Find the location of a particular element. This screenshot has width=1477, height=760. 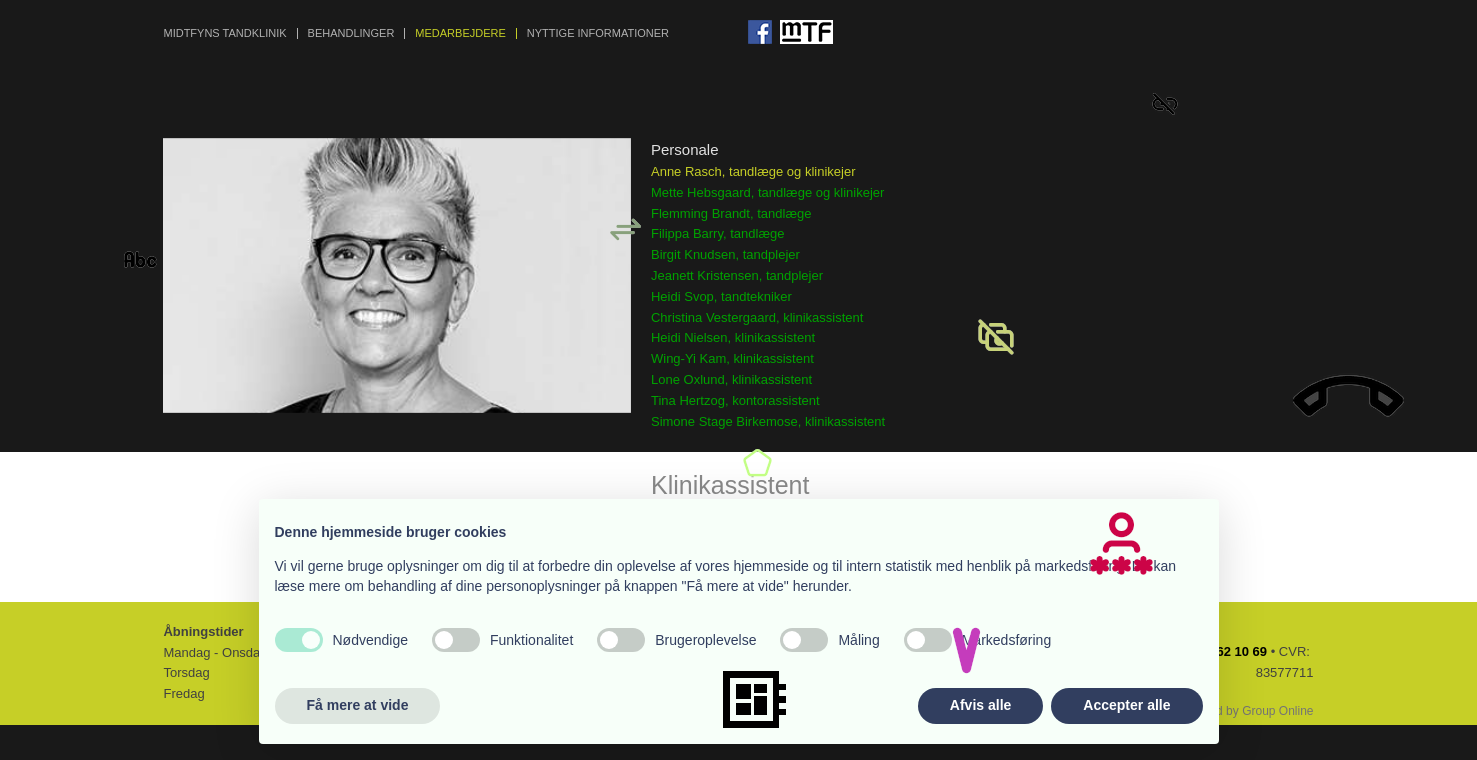

pentagon shape indicator is located at coordinates (757, 463).